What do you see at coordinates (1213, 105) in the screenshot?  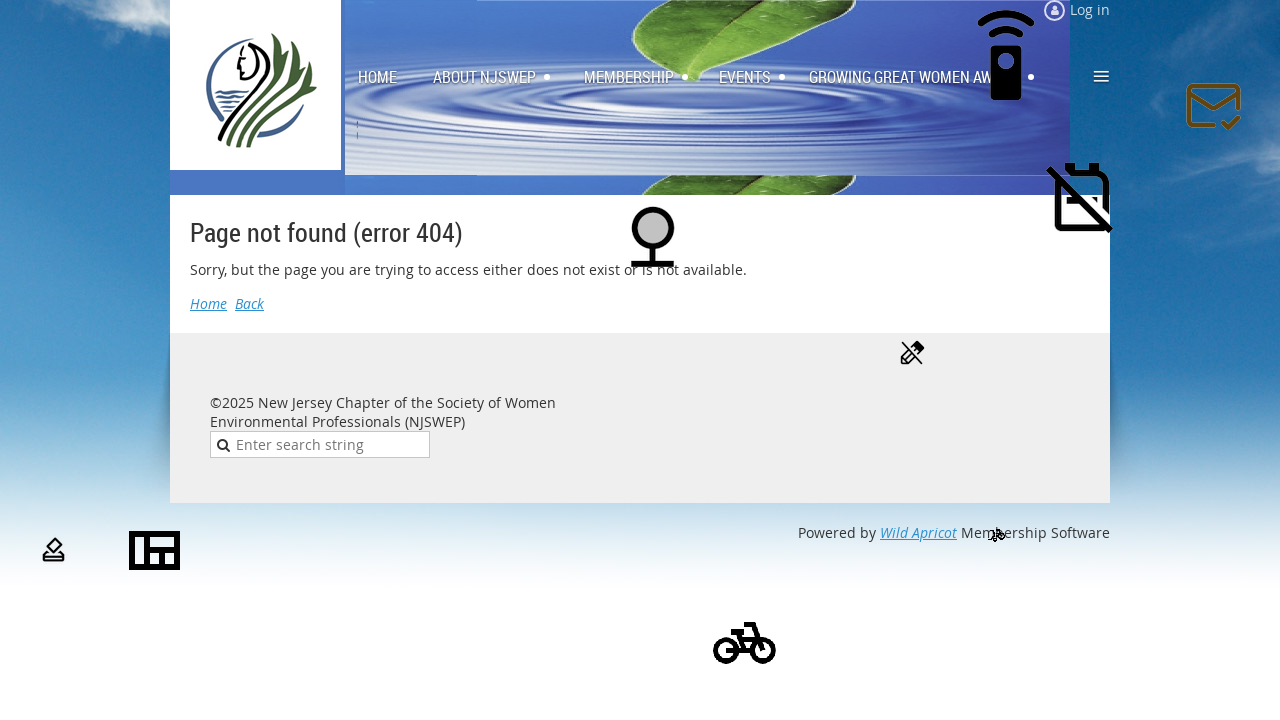 I see `email sent successfully` at bounding box center [1213, 105].